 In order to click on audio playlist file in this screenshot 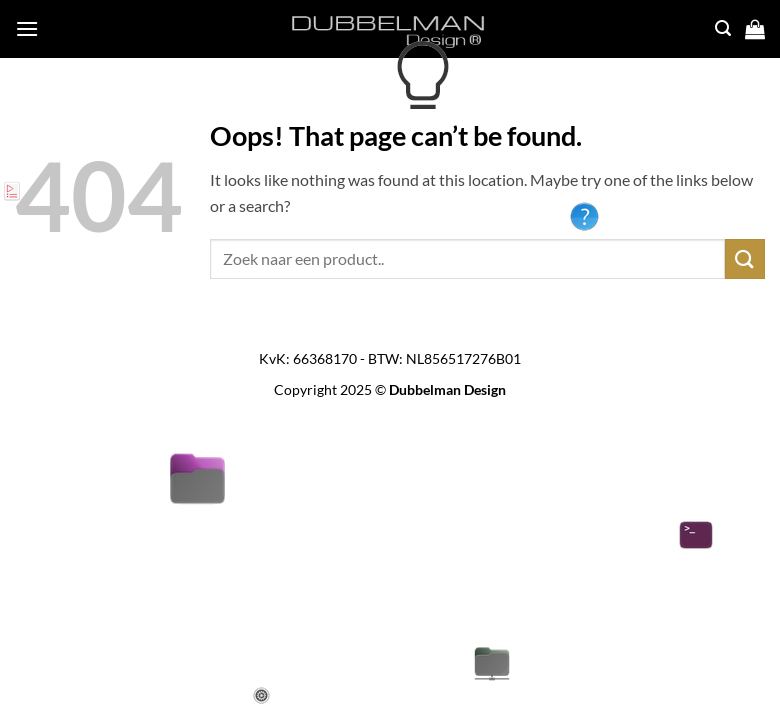, I will do `click(12, 191)`.